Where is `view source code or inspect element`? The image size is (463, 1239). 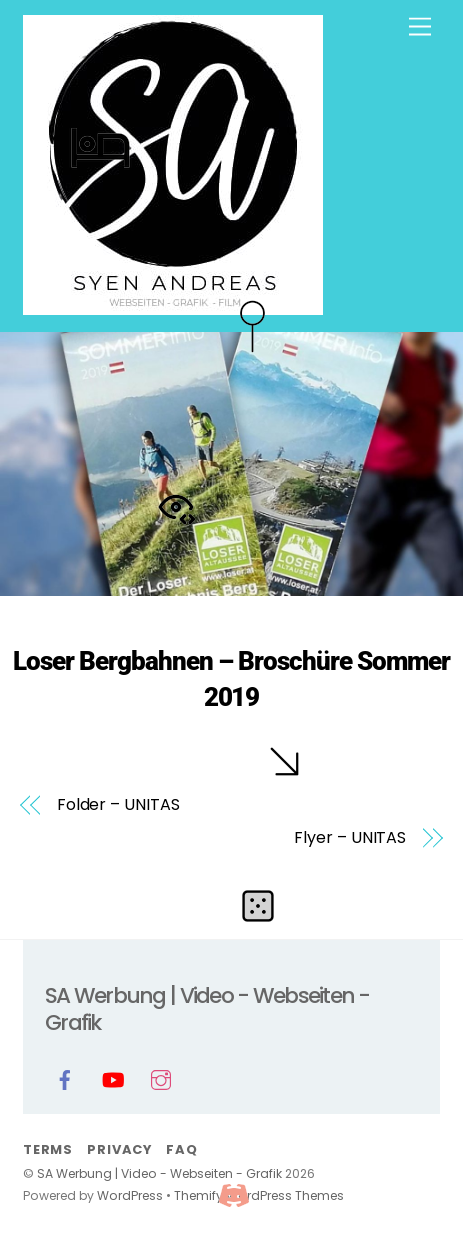 view source code or inspect element is located at coordinates (176, 507).